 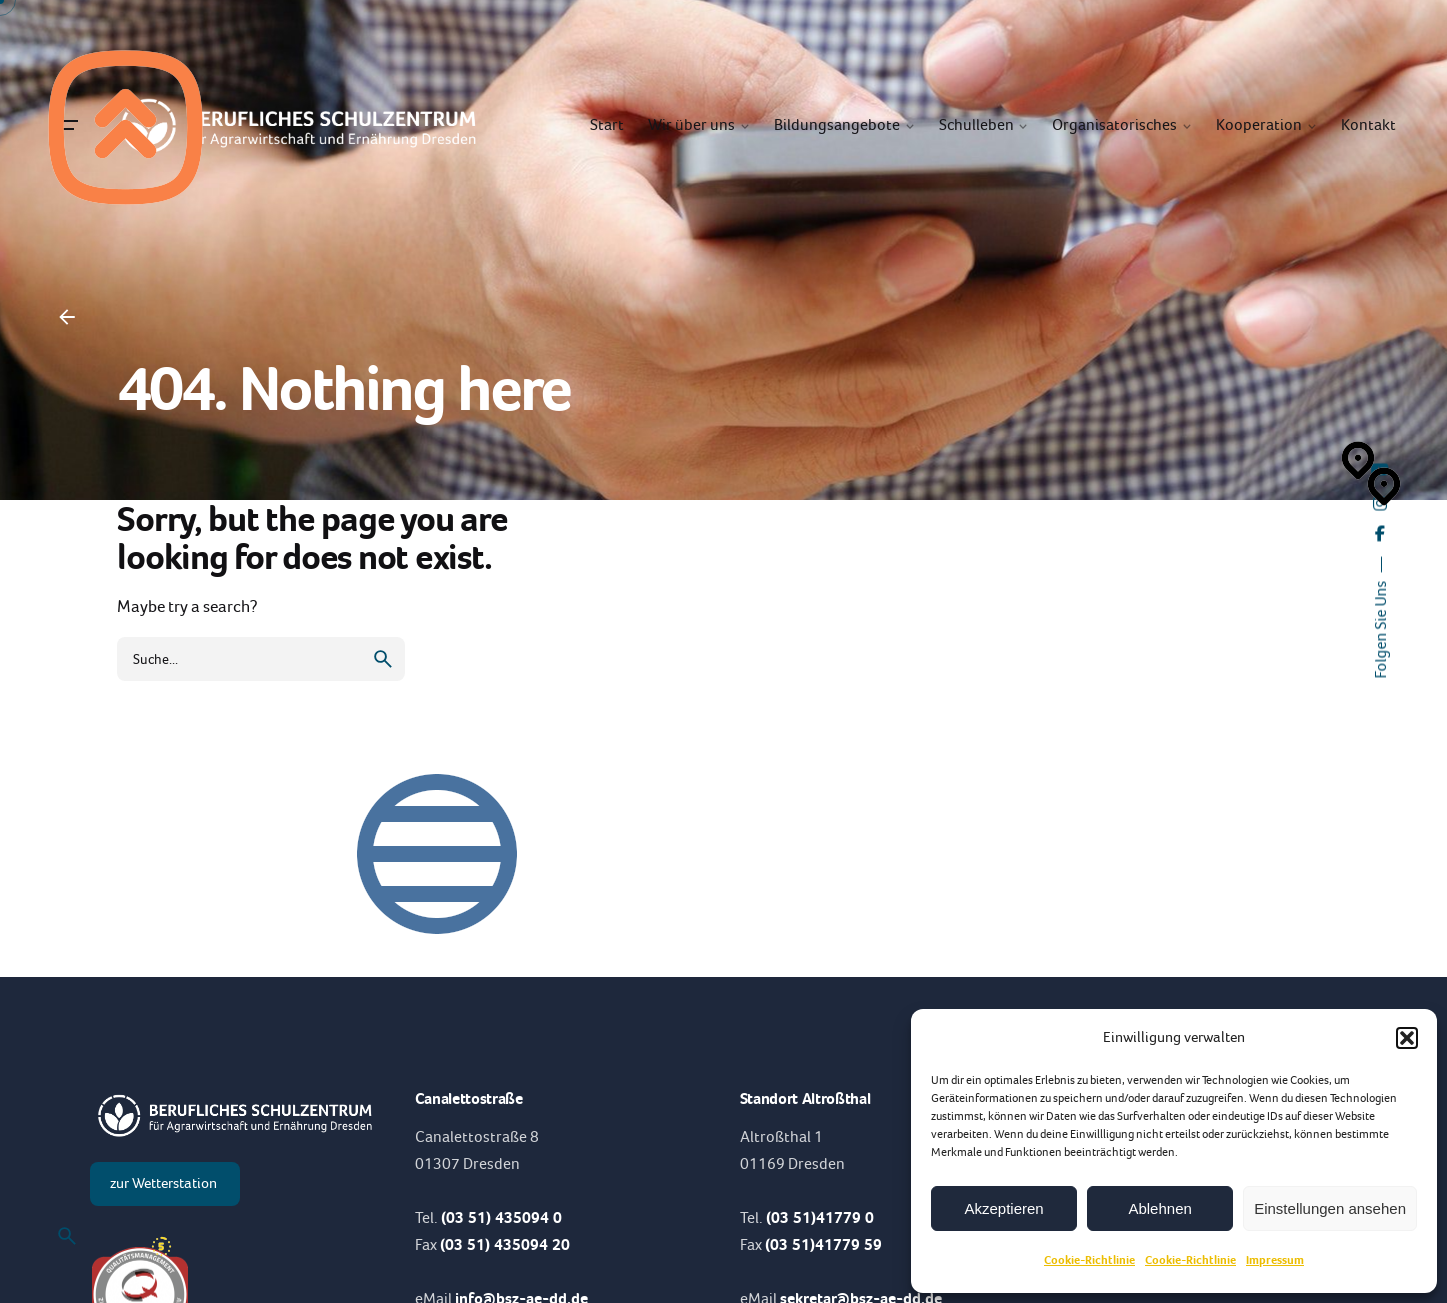 I want to click on set timer or countdown for 5 minutes, so click(x=161, y=1246).